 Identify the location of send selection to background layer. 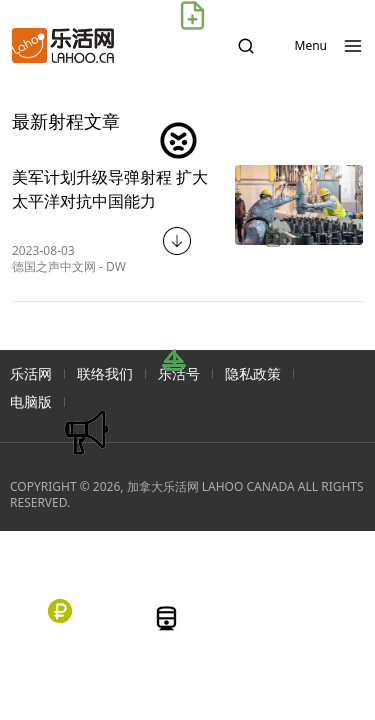
(275, 237).